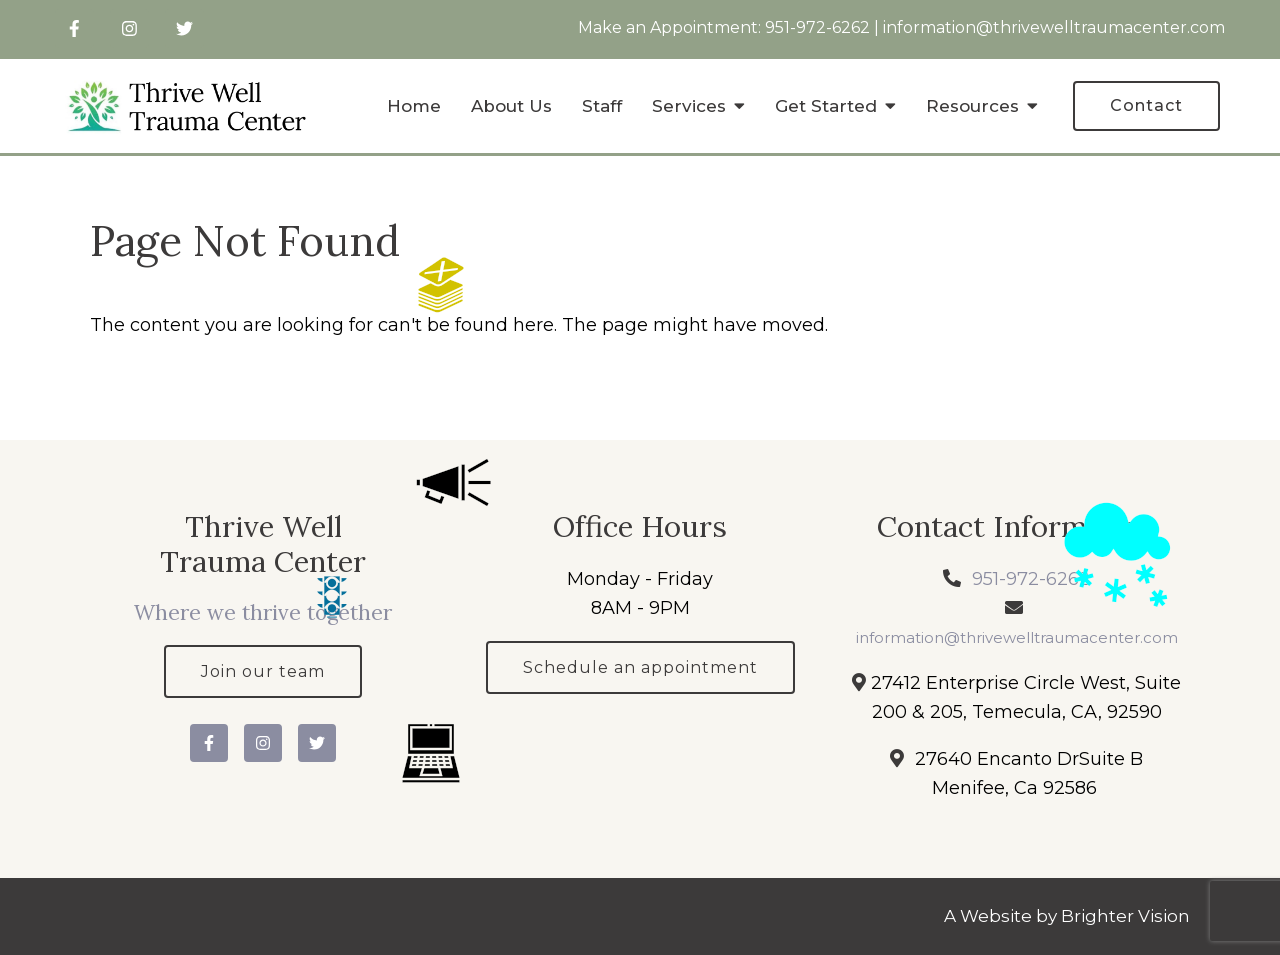  What do you see at coordinates (332, 597) in the screenshot?
I see `indicates ready status or go signal` at bounding box center [332, 597].